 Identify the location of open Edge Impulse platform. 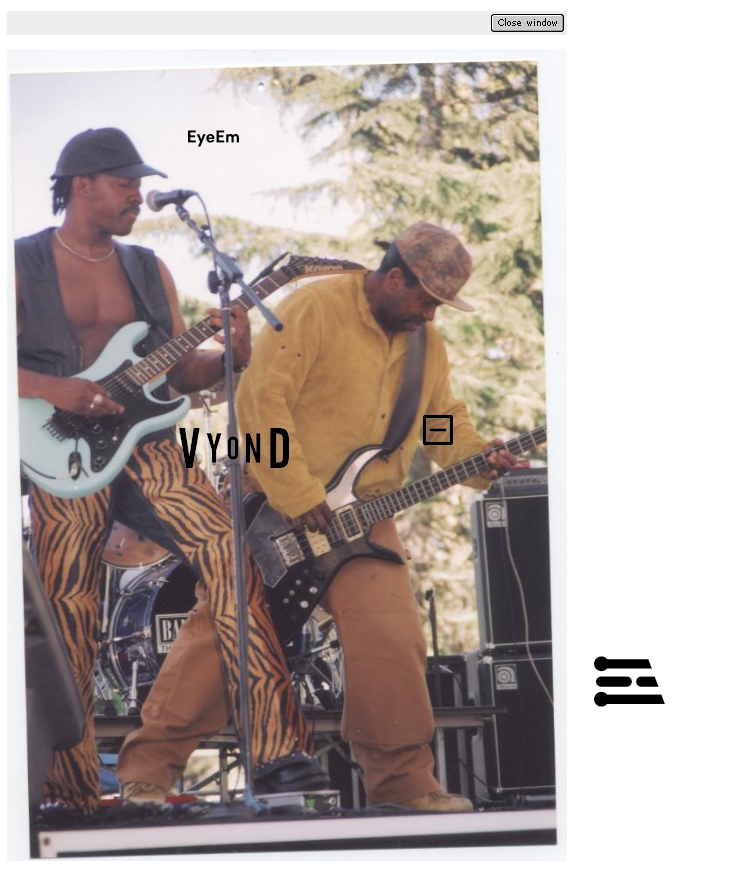
(629, 681).